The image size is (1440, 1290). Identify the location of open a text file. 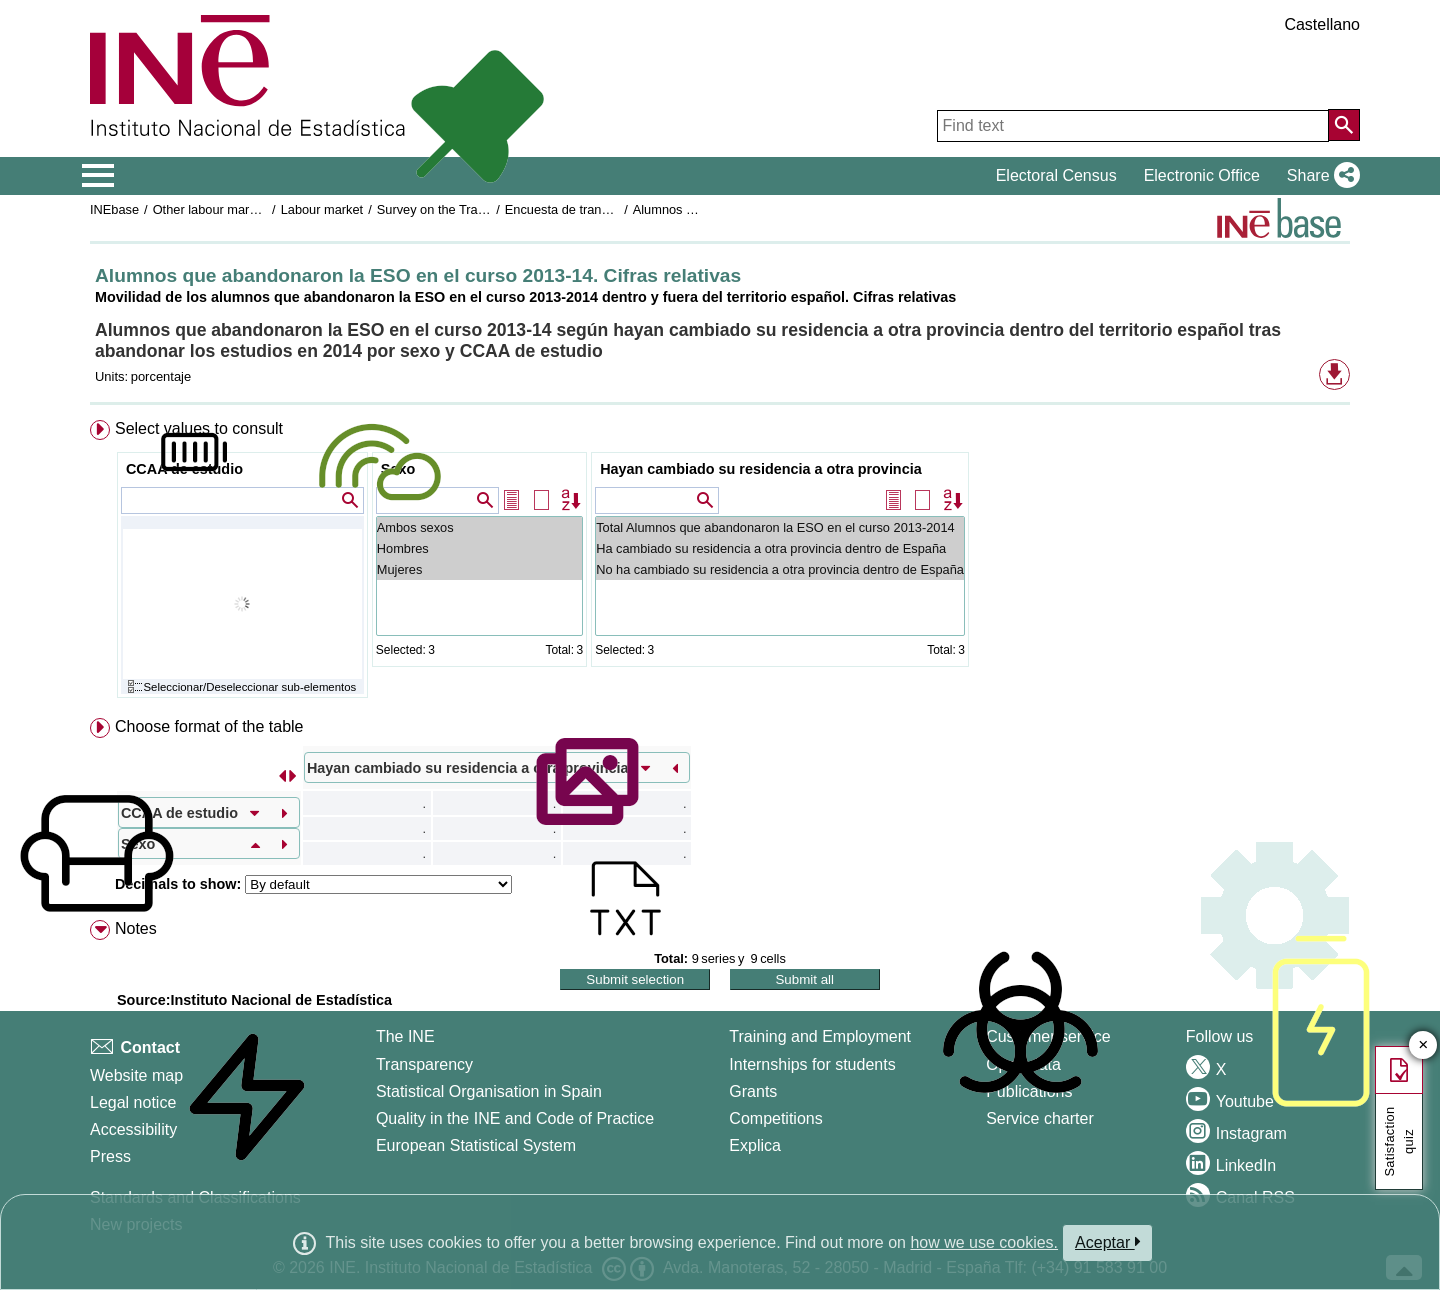
(625, 901).